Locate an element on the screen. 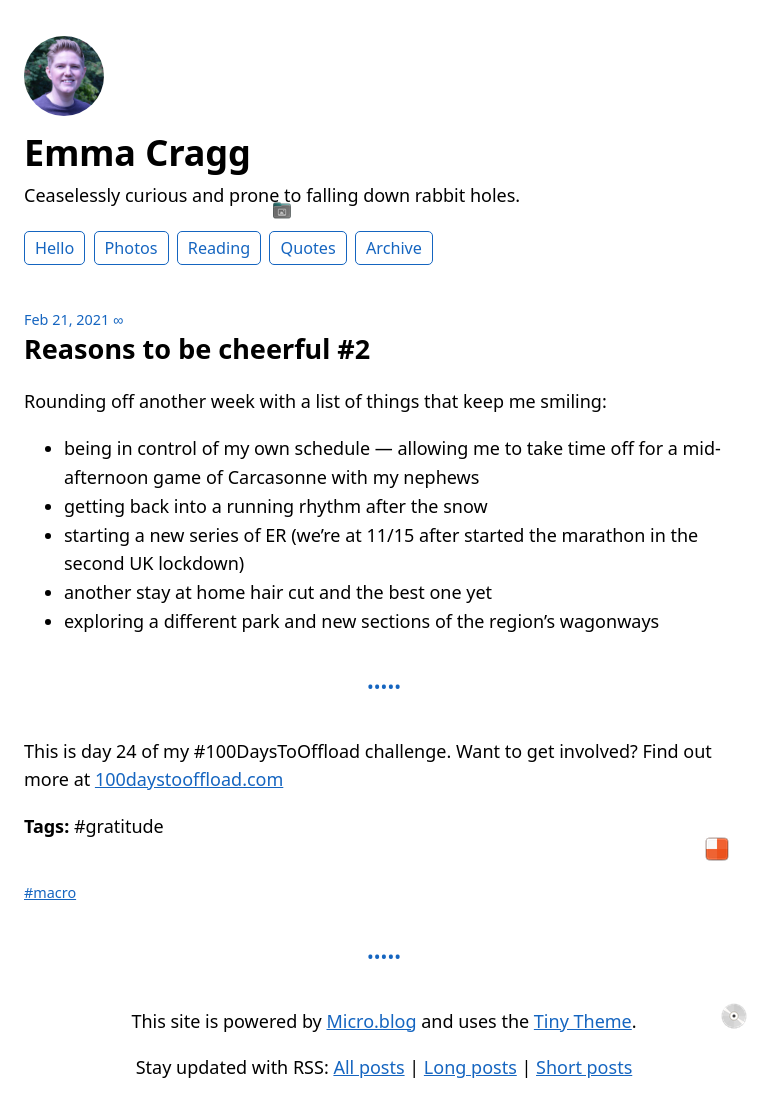  access CD/DVD drive or optical media is located at coordinates (734, 1016).